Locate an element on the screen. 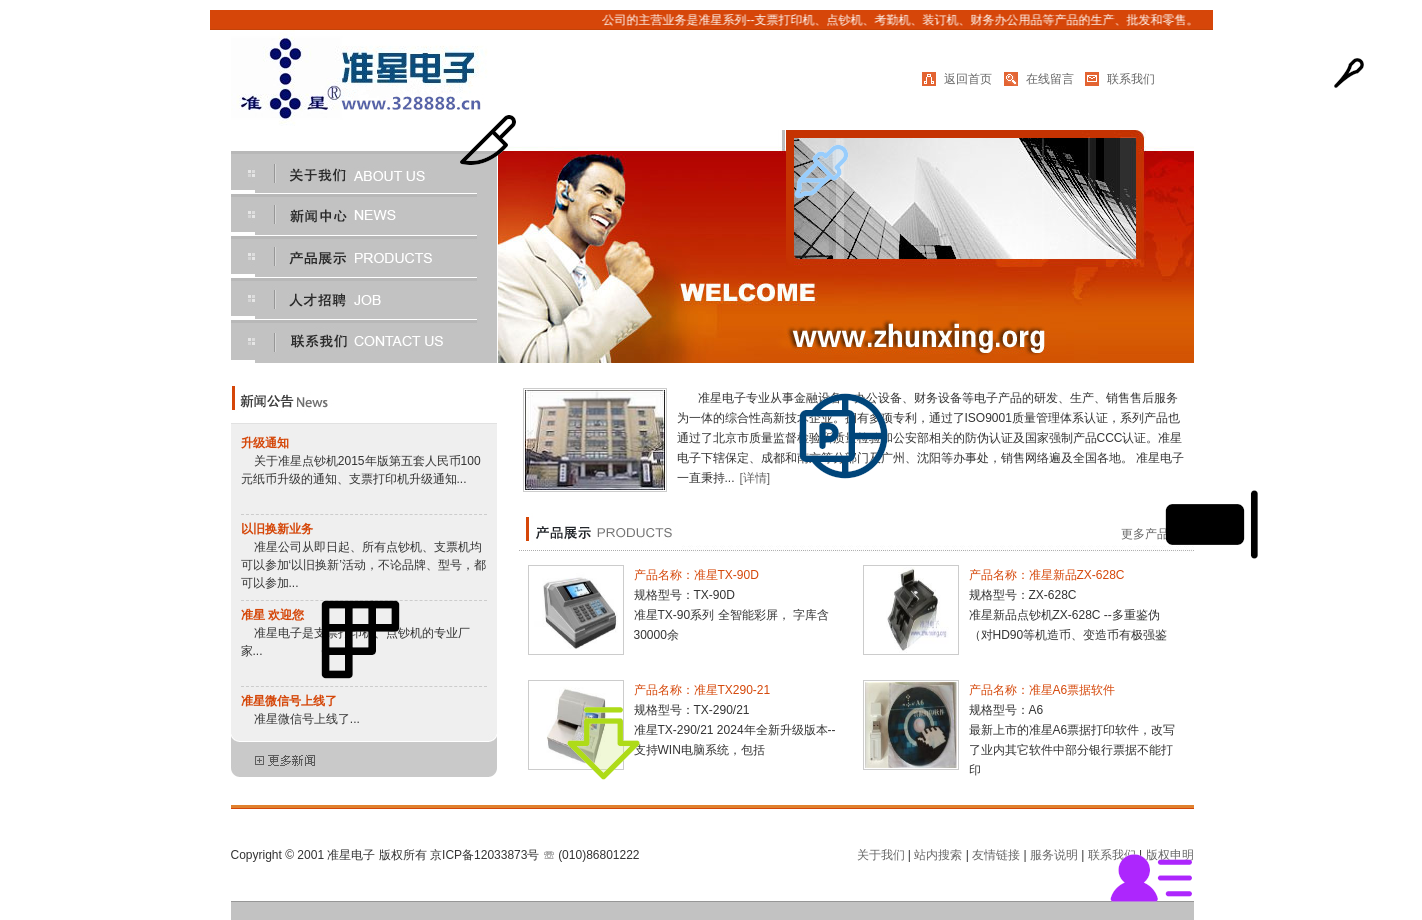 Image resolution: width=1422 pixels, height=920 pixels. view user directory or contact list is located at coordinates (1150, 878).